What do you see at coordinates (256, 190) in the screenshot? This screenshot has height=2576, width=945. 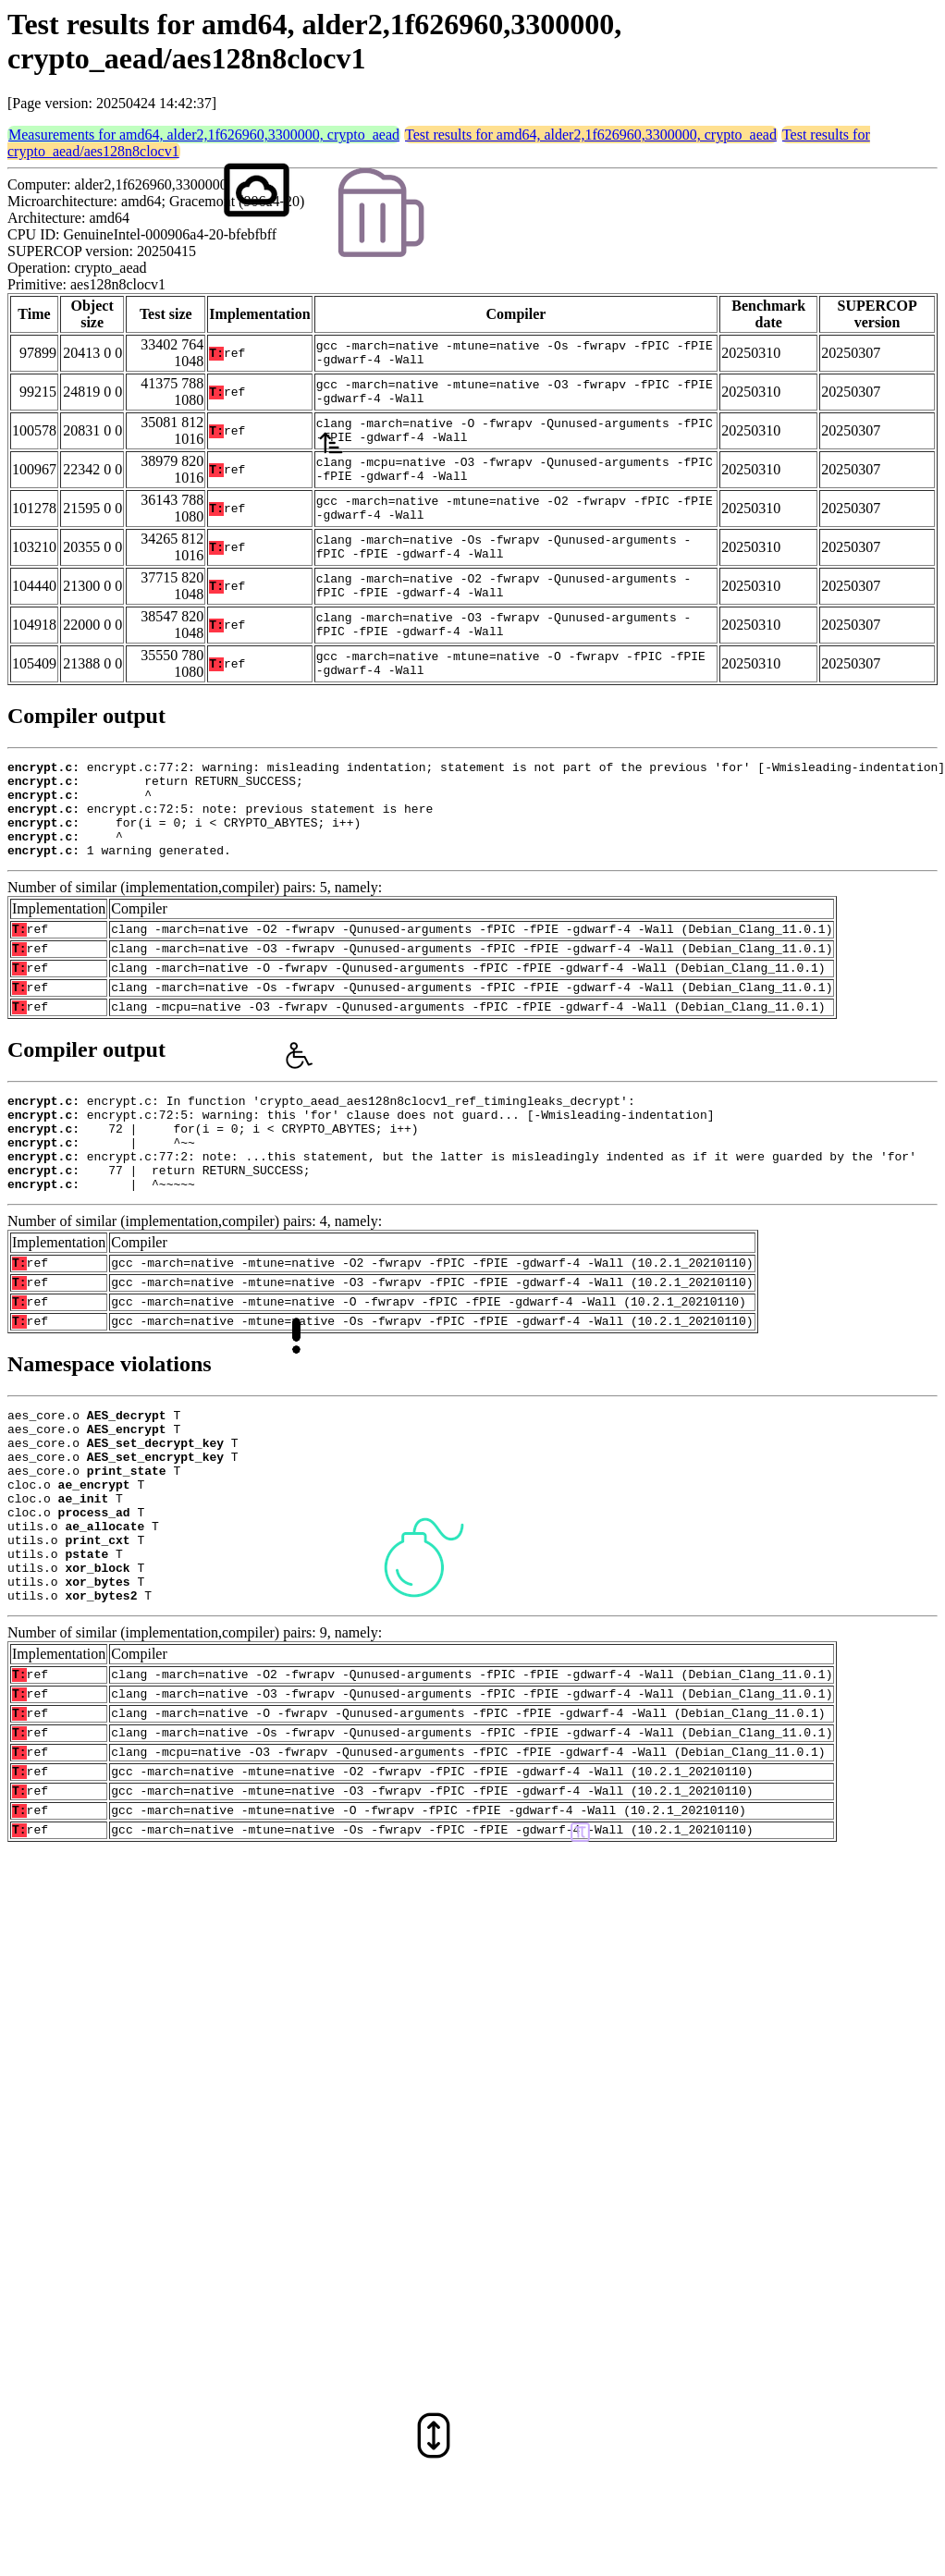 I see `access daydream or screensaver settings` at bounding box center [256, 190].